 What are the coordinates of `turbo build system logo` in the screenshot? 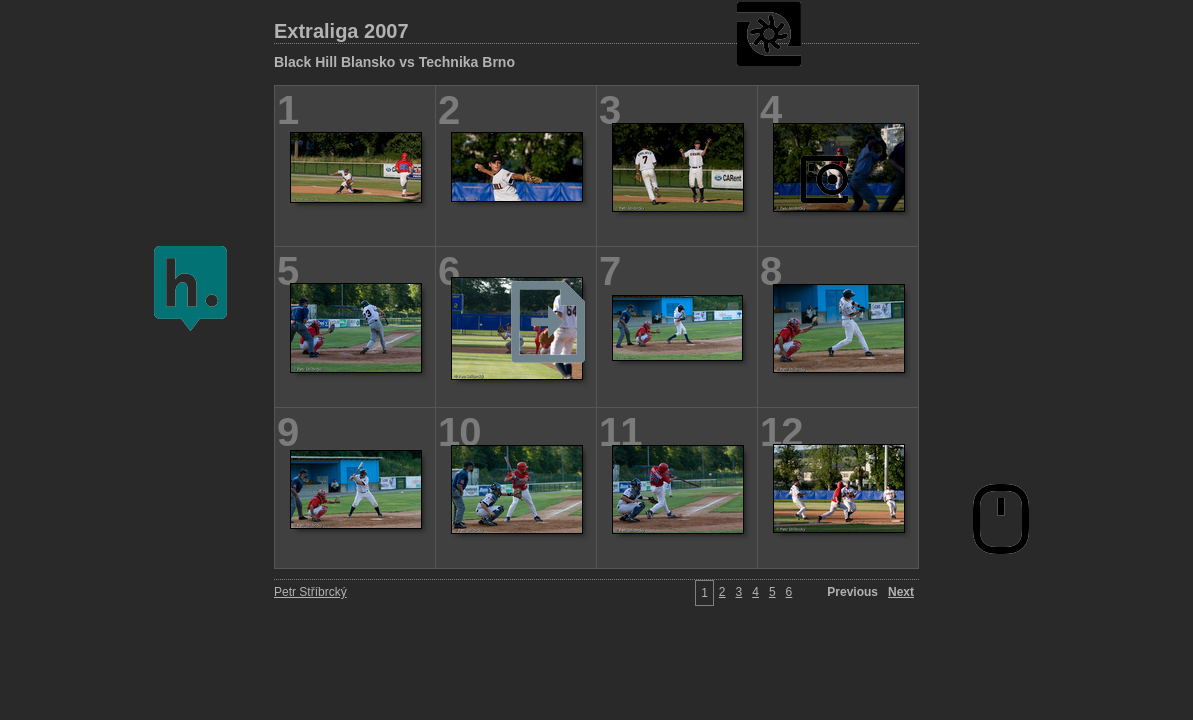 It's located at (769, 34).